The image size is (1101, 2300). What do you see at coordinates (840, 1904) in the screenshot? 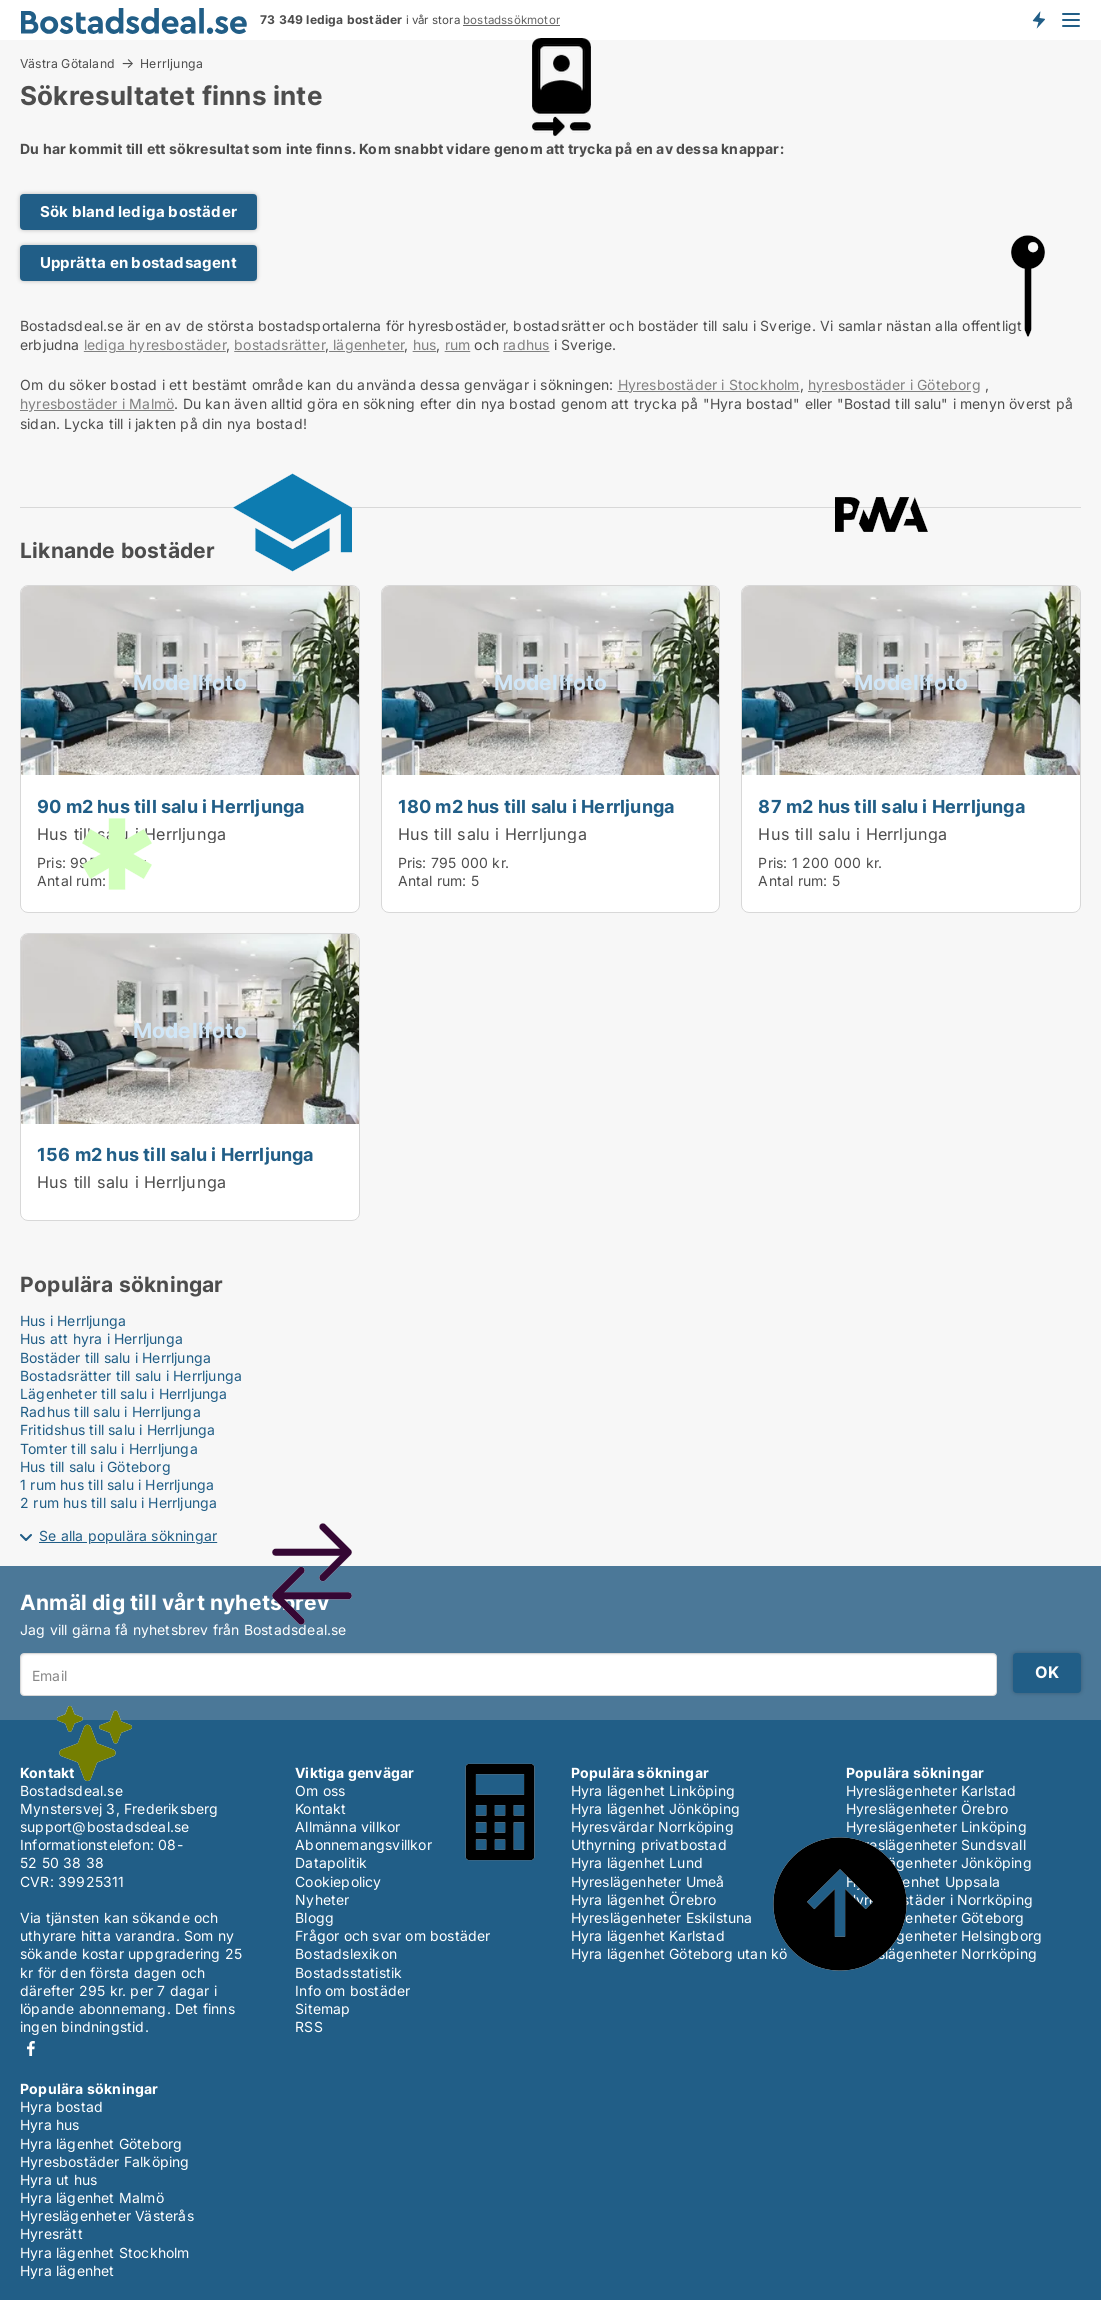
I see `scroll to top of page` at bounding box center [840, 1904].